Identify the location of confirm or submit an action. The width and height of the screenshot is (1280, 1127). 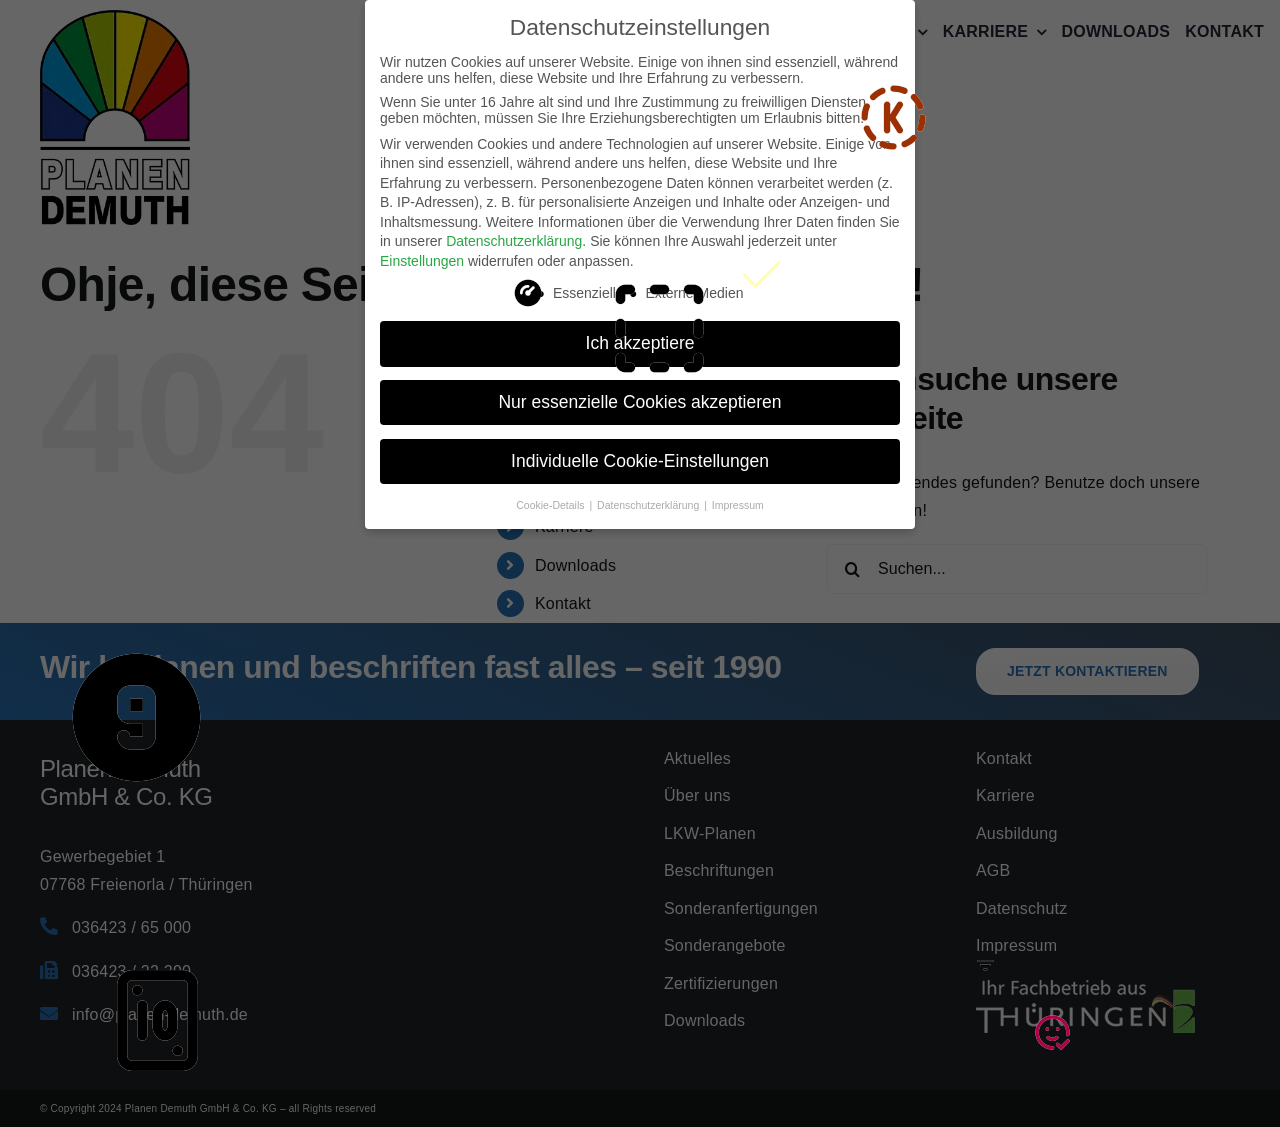
(761, 274).